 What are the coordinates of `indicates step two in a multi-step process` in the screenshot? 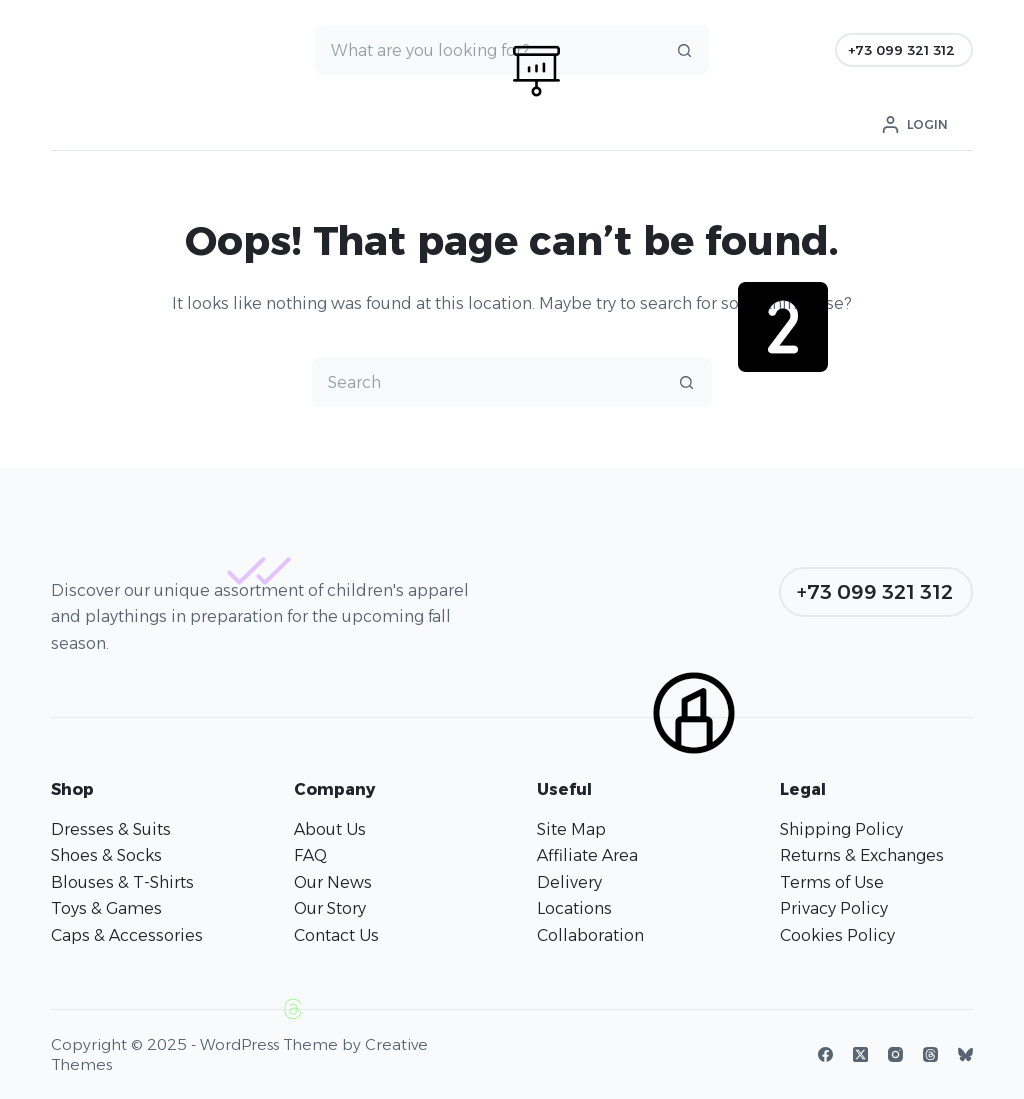 It's located at (783, 327).